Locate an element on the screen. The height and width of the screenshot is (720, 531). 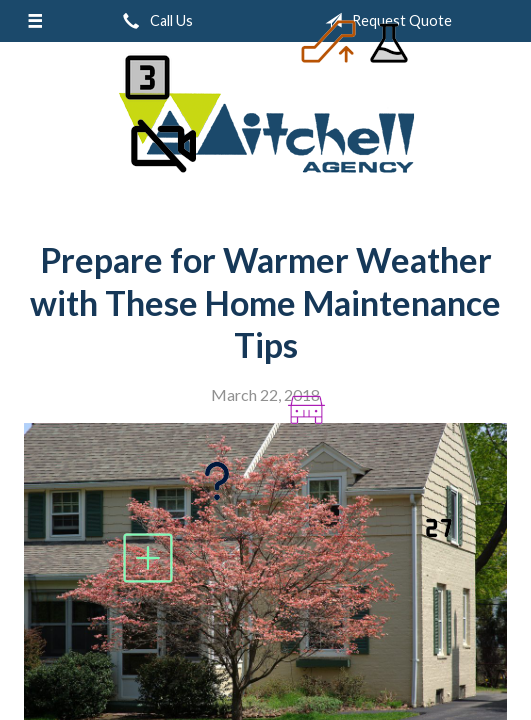
add a new item or entry is located at coordinates (148, 558).